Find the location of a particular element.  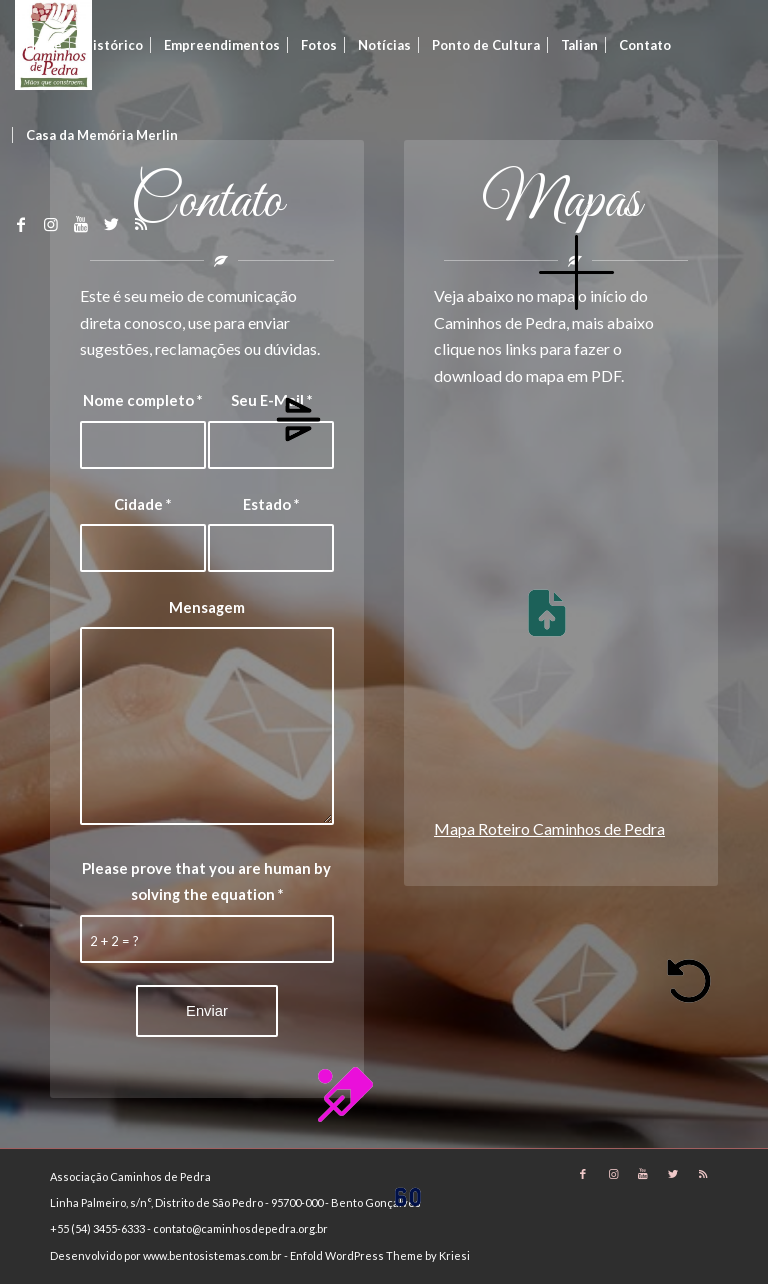

add a new item is located at coordinates (576, 272).